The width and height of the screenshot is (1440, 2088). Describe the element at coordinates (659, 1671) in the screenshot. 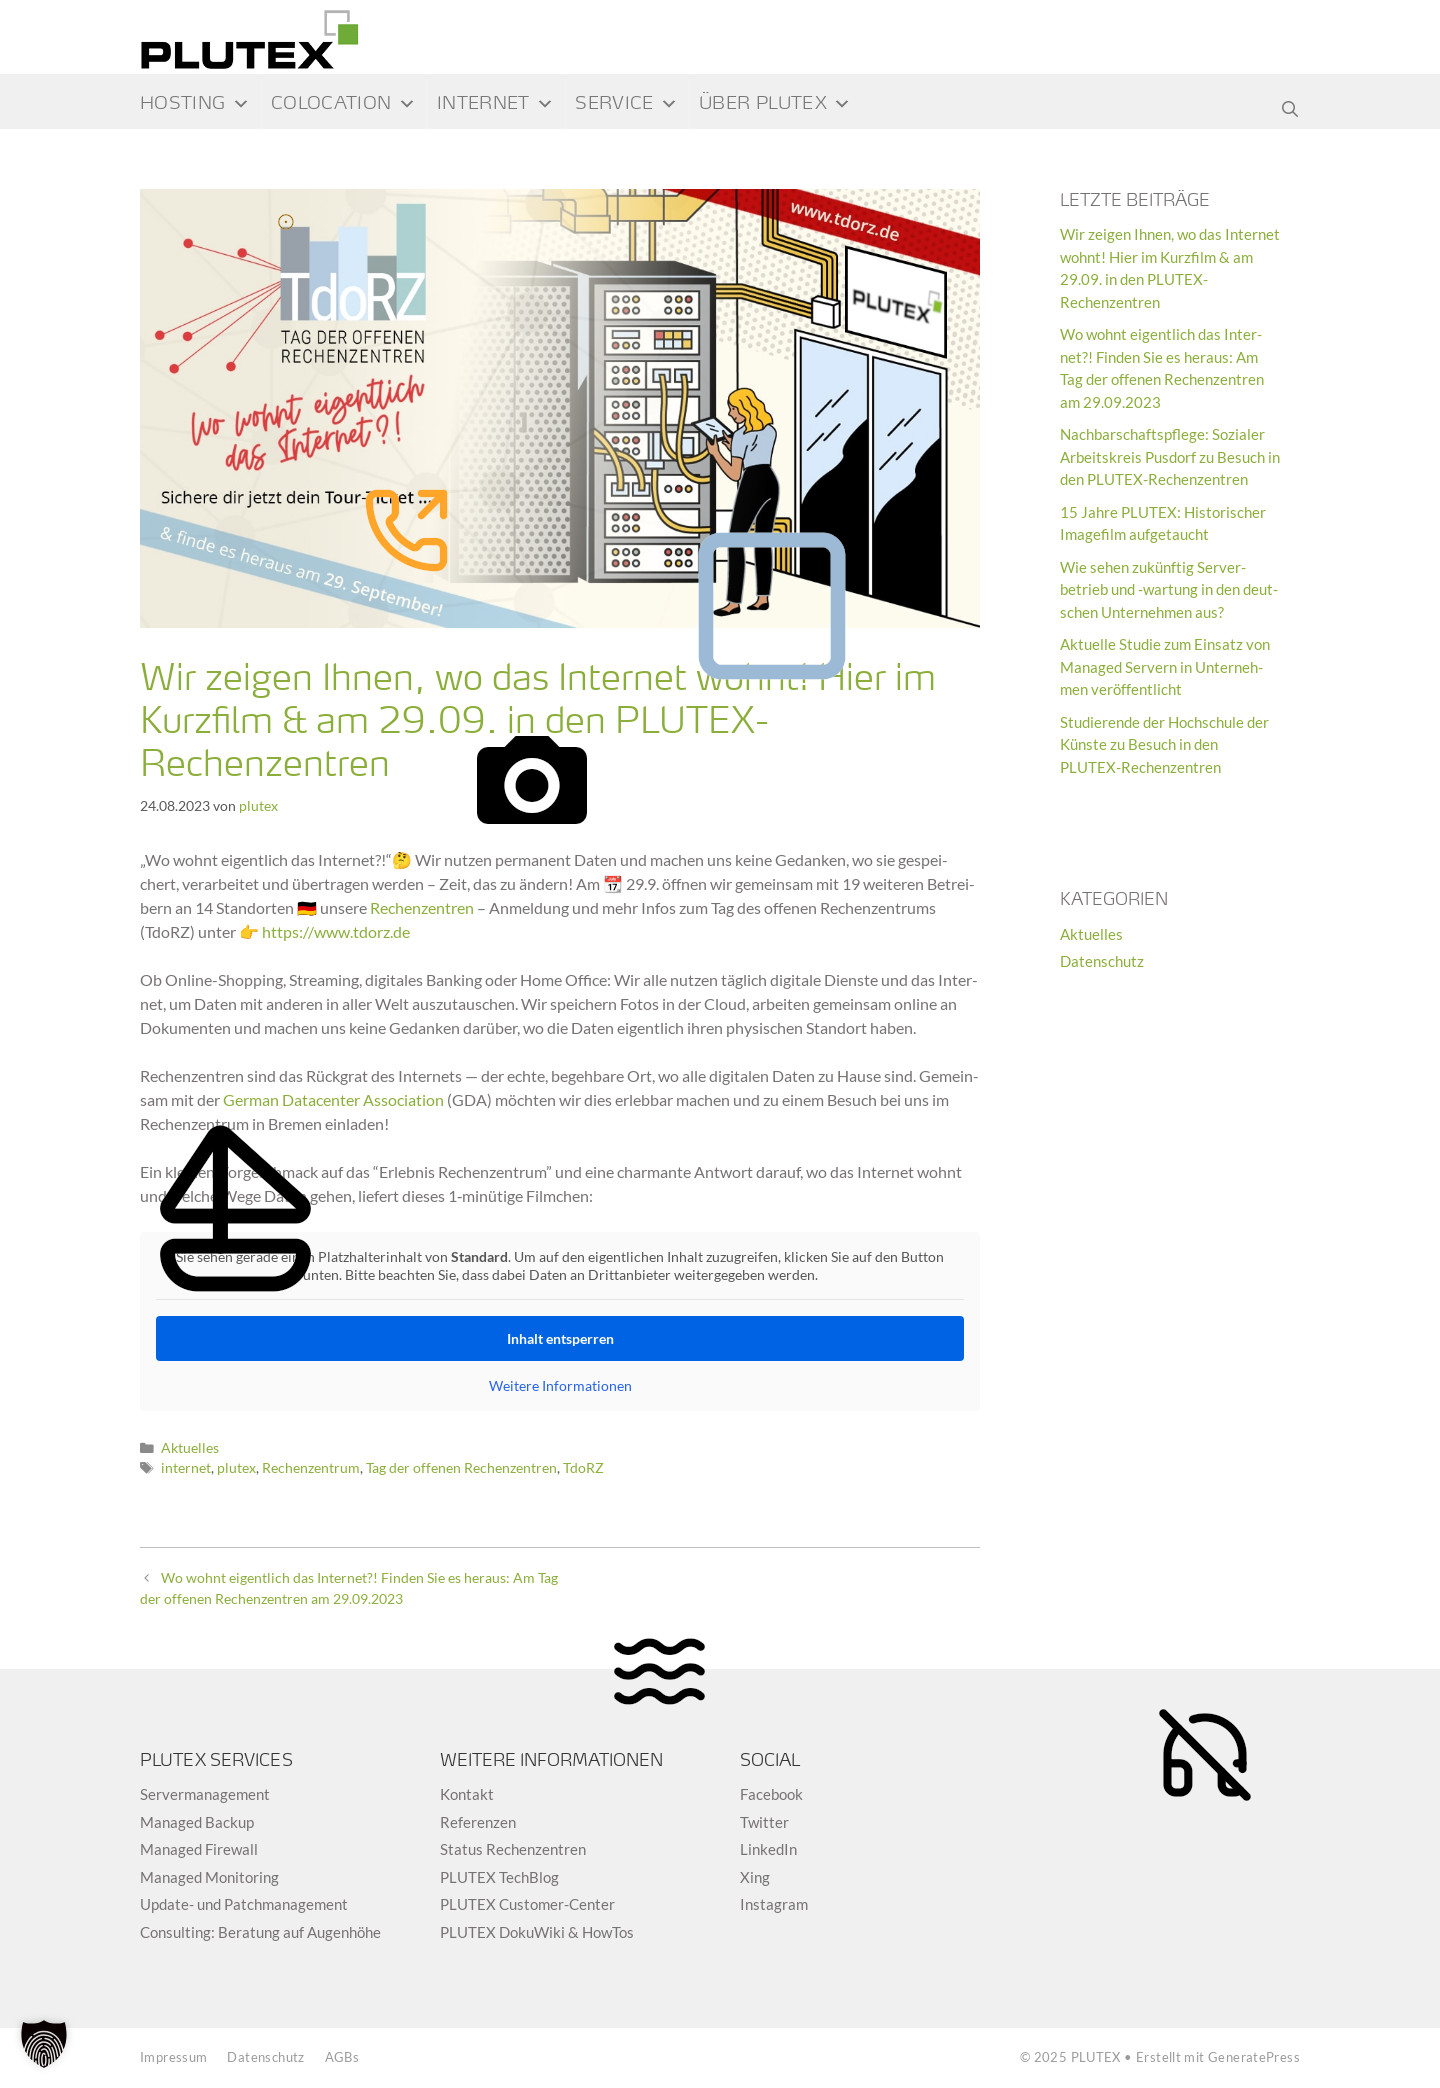

I see `indicates water or aquatic features` at that location.